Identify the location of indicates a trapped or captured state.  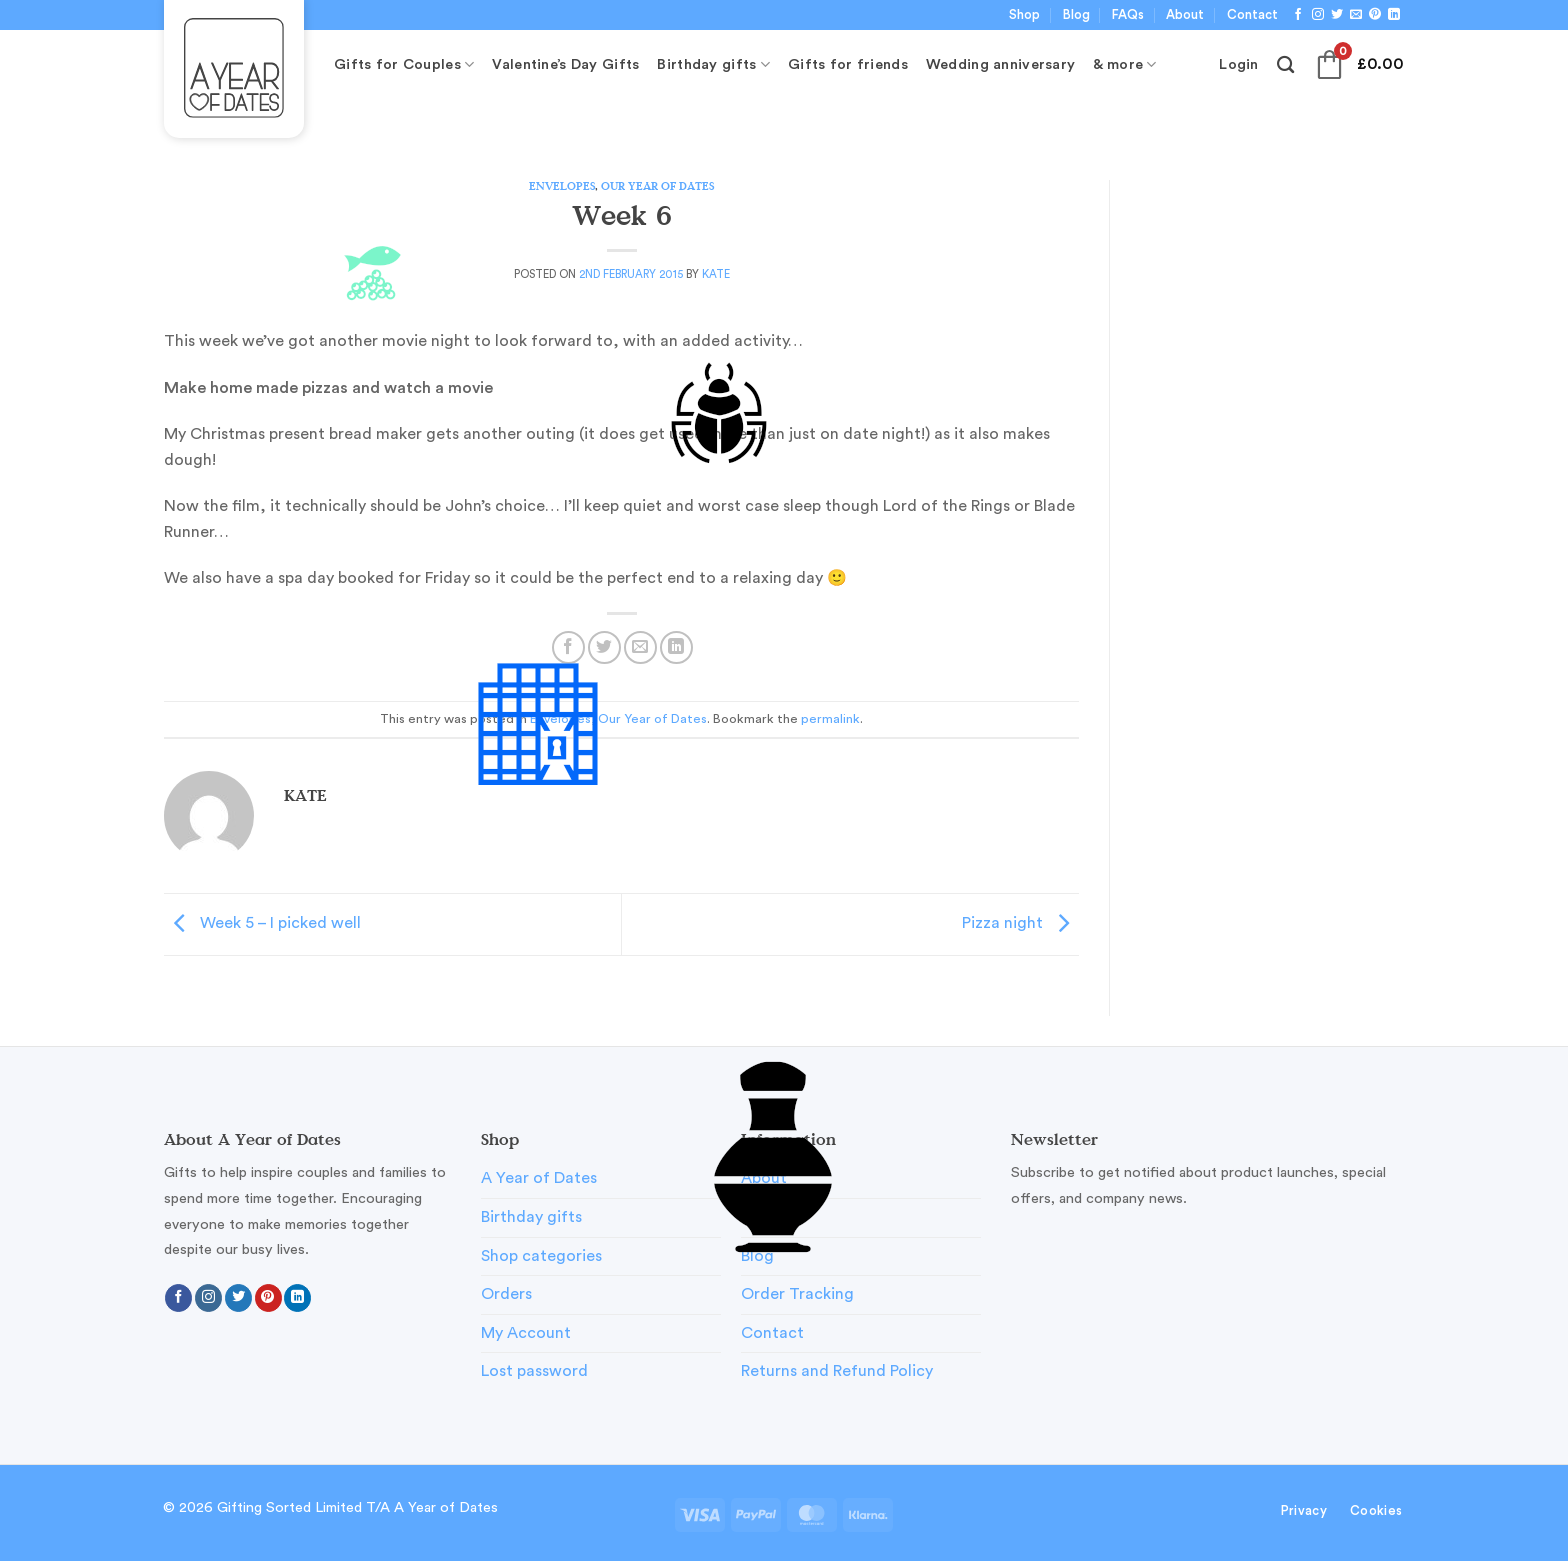
(538, 717).